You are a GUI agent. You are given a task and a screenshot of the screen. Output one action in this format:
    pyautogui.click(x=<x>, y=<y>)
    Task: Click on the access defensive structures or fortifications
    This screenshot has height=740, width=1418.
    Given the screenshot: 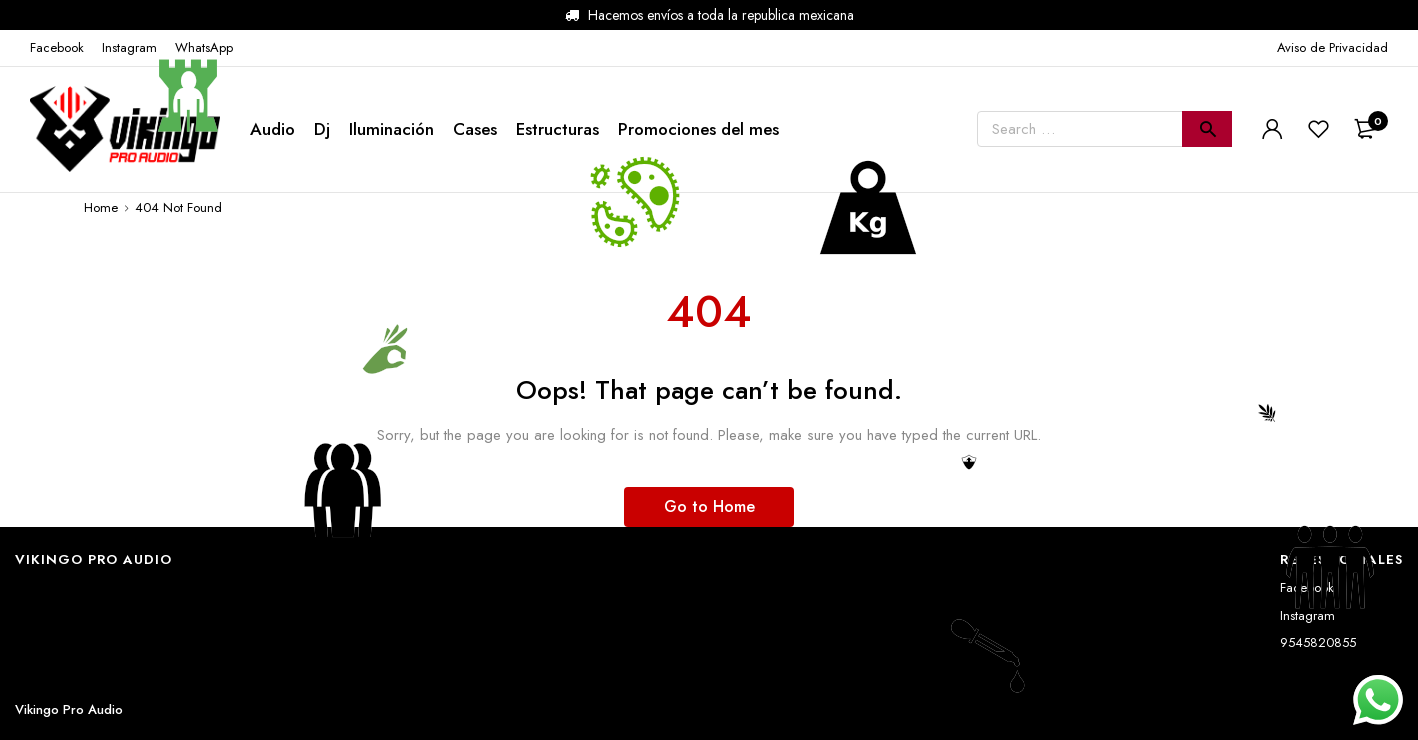 What is the action you would take?
    pyautogui.click(x=187, y=95)
    